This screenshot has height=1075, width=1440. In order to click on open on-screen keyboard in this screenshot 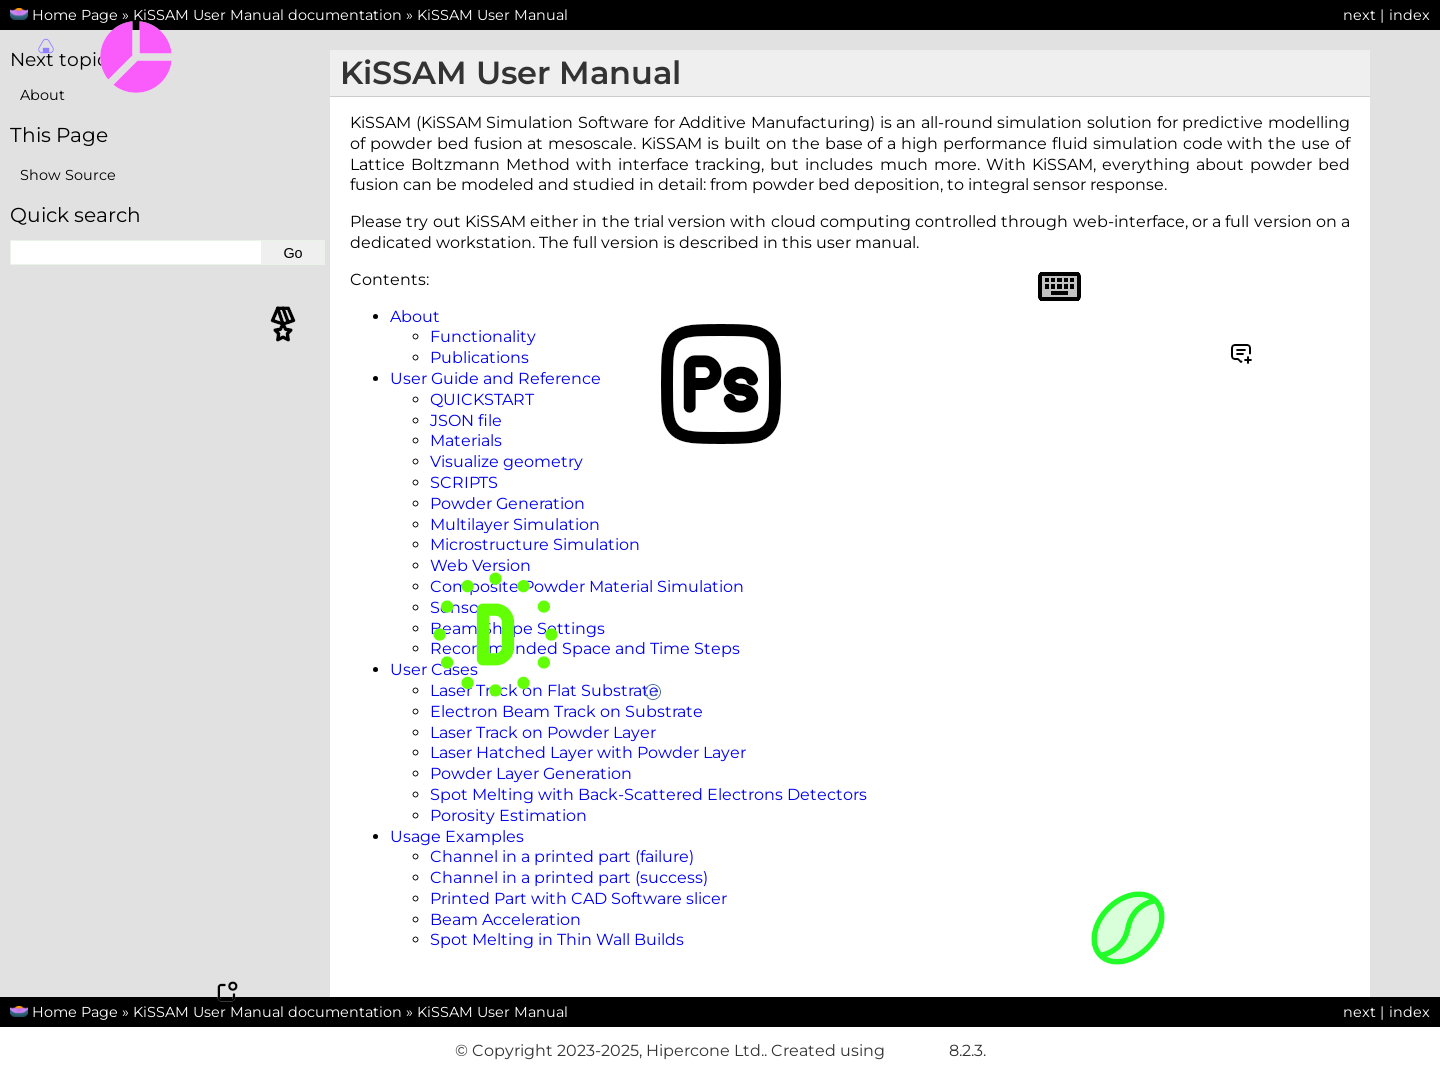, I will do `click(1059, 286)`.